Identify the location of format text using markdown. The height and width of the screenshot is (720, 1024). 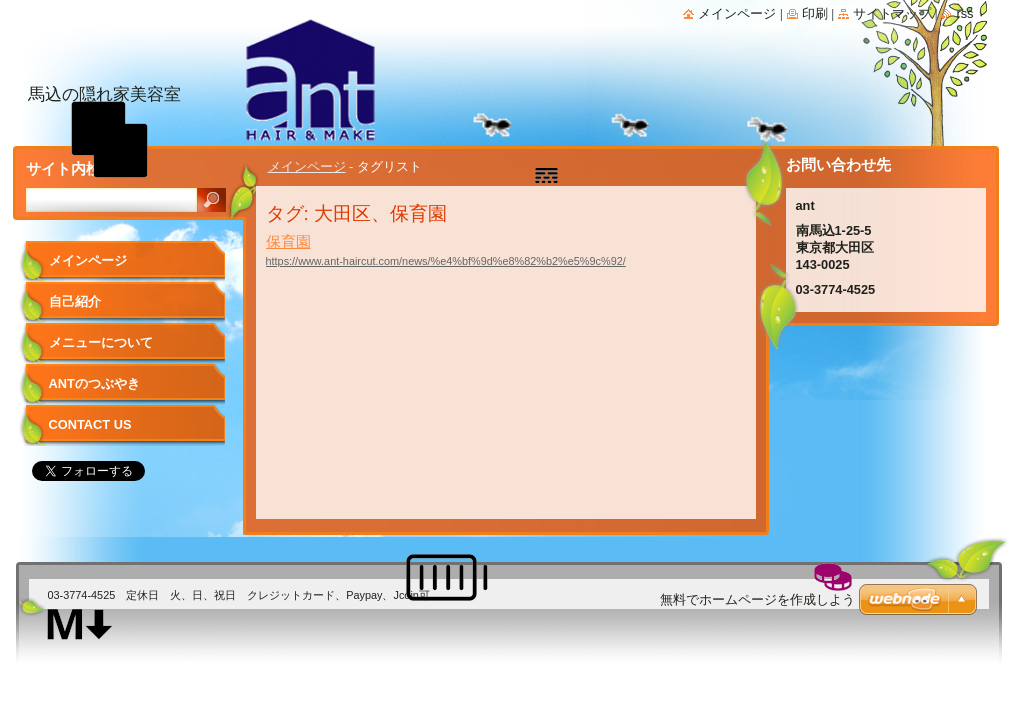
(80, 623).